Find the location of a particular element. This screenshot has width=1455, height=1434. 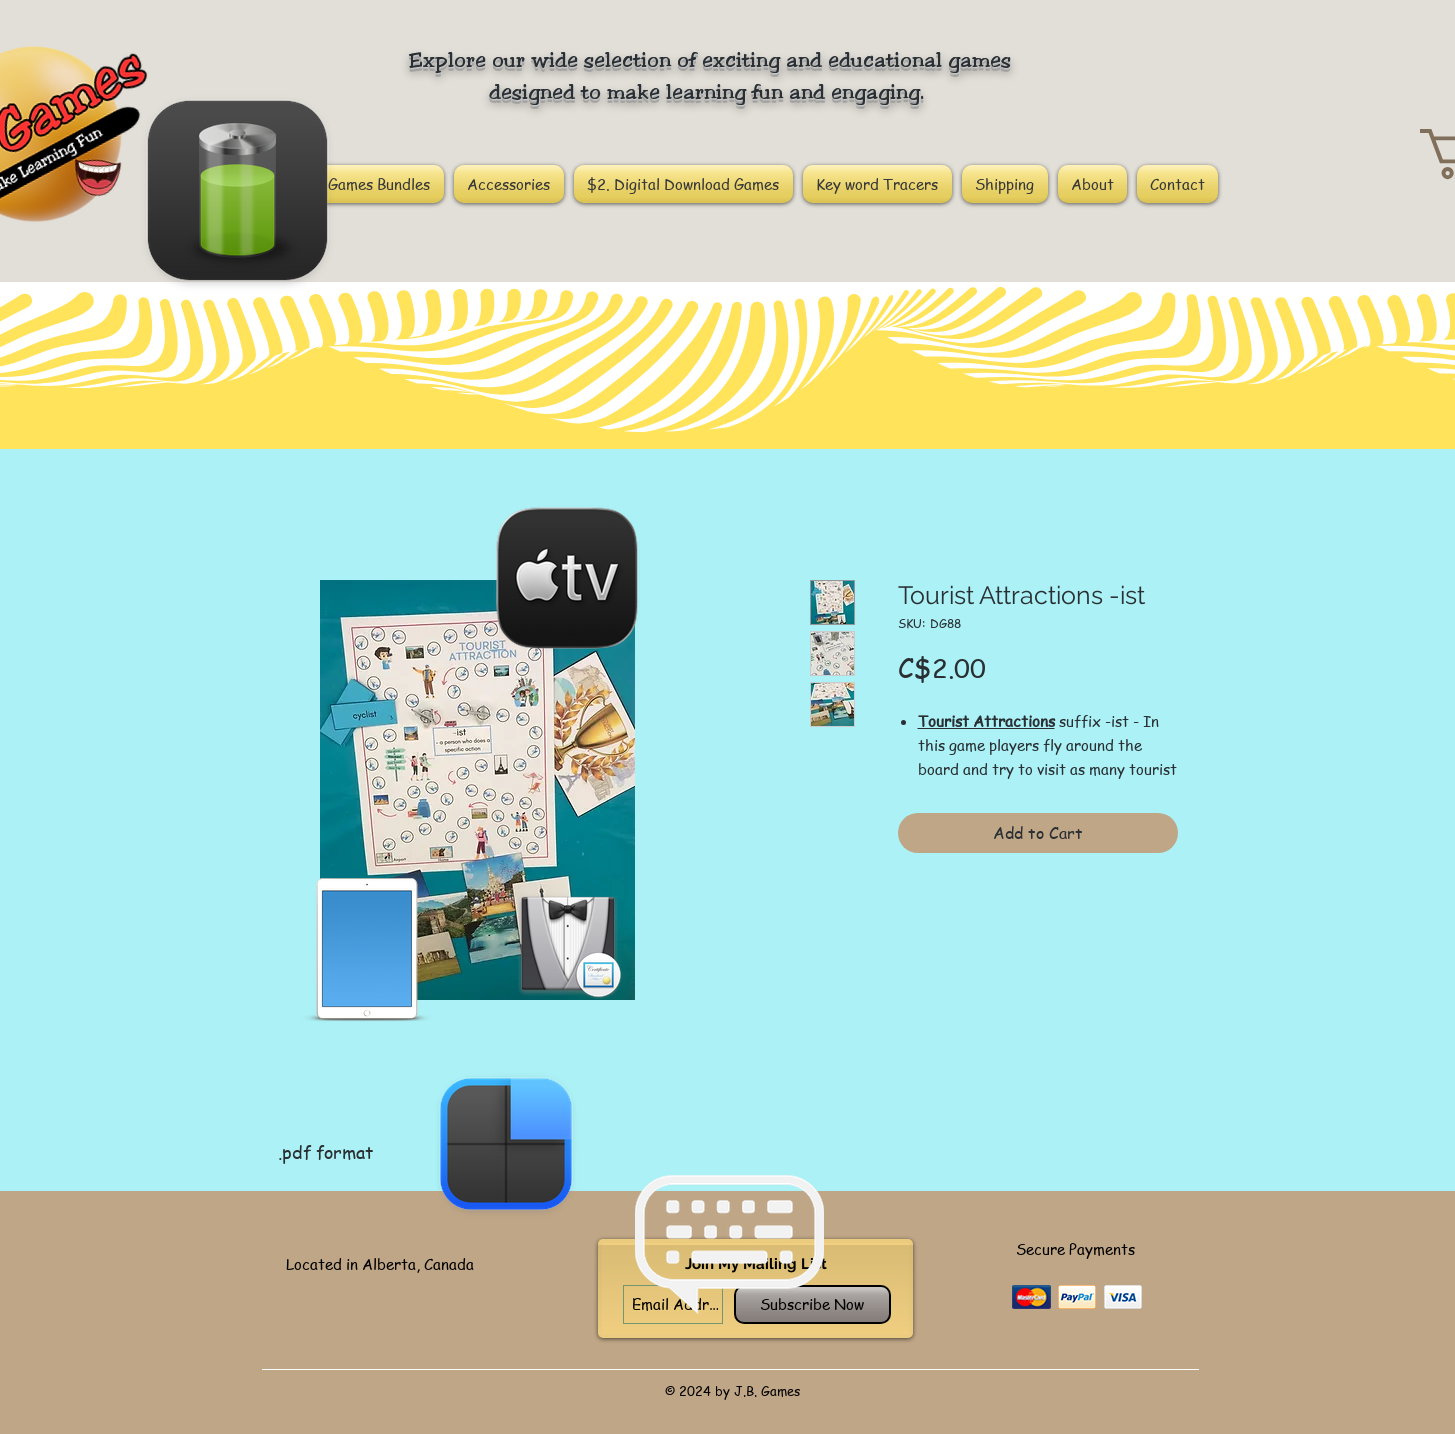

indicates virtual keyboard is active is located at coordinates (729, 1244).